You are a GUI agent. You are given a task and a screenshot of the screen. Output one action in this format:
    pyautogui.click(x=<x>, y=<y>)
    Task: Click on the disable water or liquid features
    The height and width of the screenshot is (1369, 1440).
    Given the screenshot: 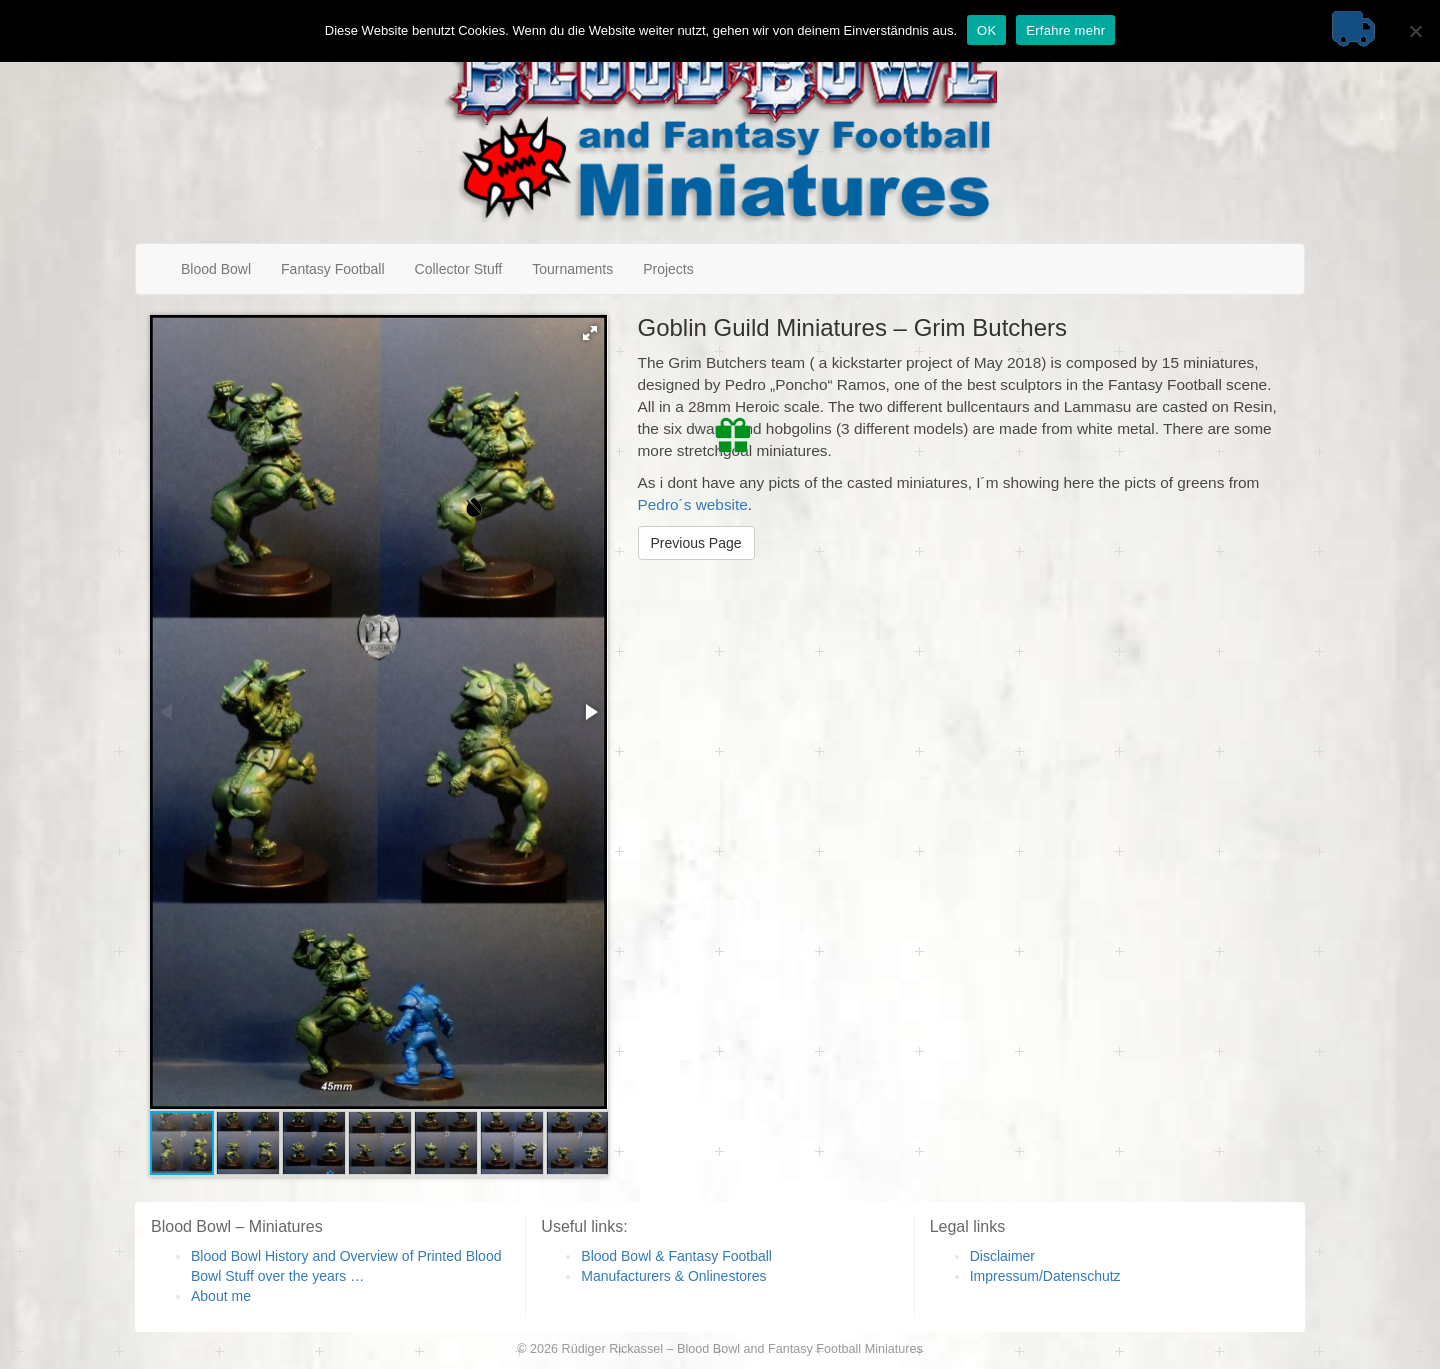 What is the action you would take?
    pyautogui.click(x=474, y=508)
    